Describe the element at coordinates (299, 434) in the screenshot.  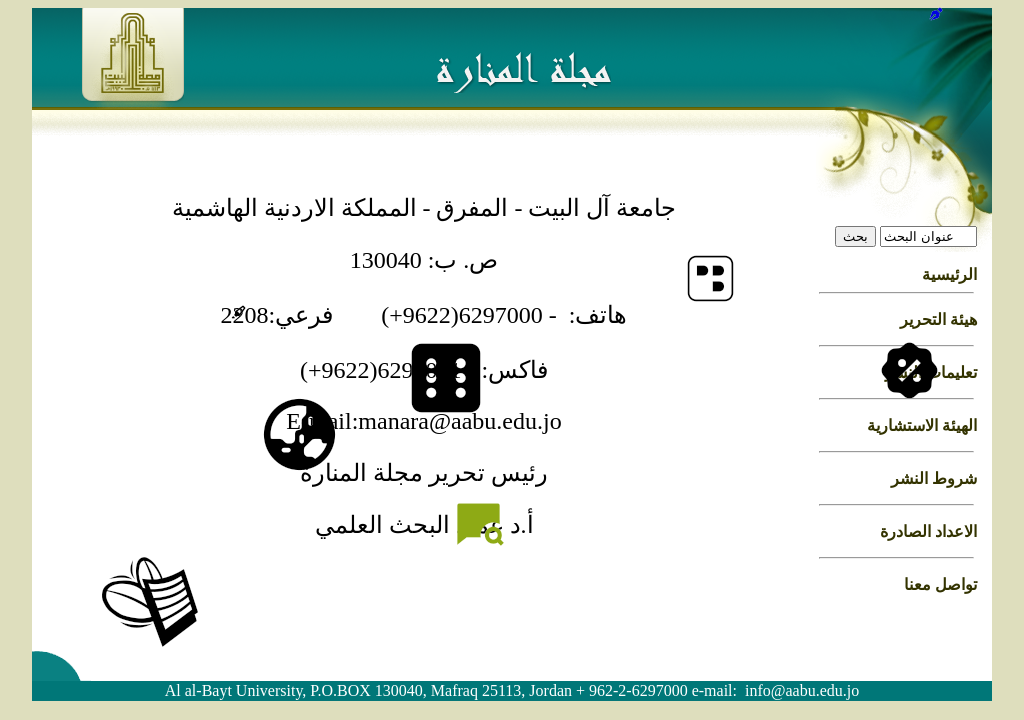
I see `view asia-pacific region settings` at that location.